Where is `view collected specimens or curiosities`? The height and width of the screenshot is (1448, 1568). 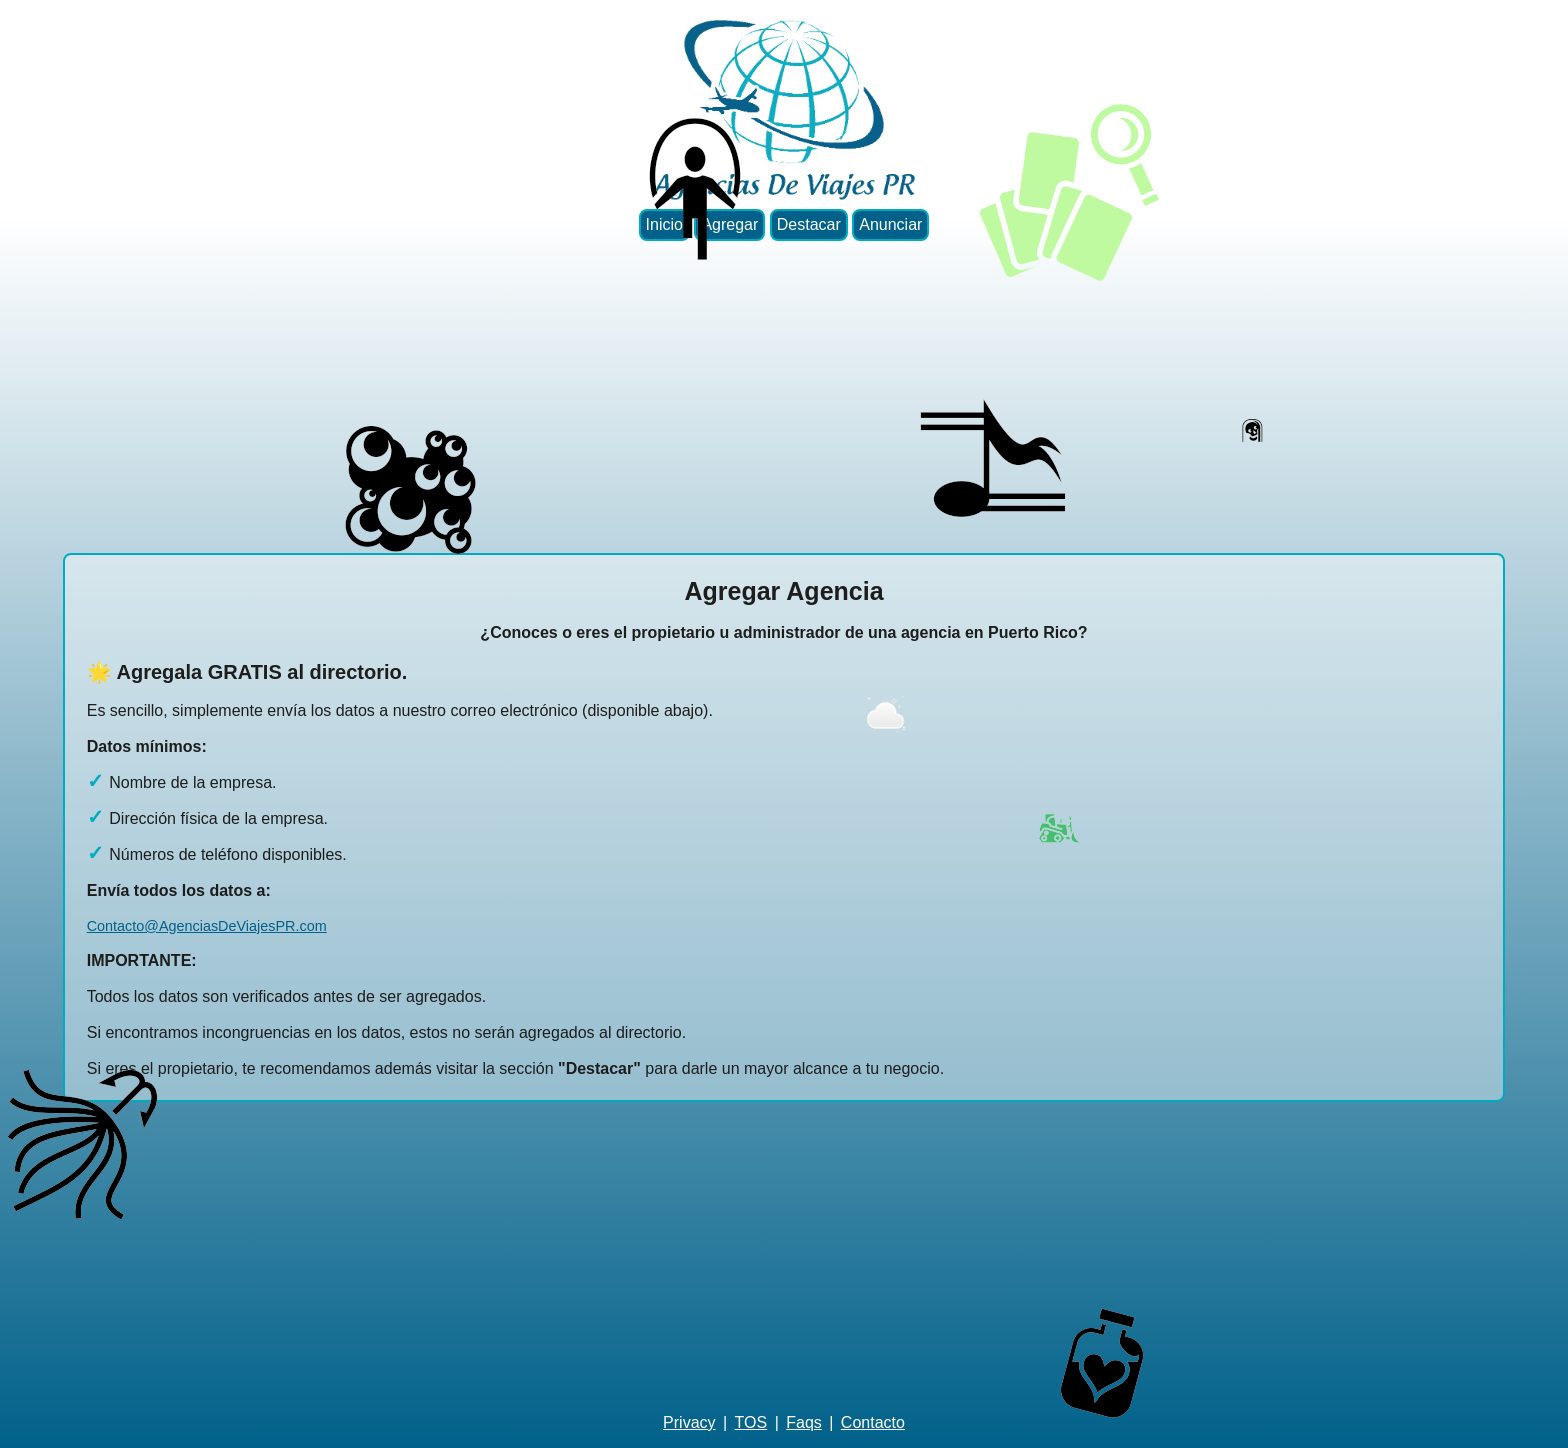
view collected specimens or curiosities is located at coordinates (1252, 430).